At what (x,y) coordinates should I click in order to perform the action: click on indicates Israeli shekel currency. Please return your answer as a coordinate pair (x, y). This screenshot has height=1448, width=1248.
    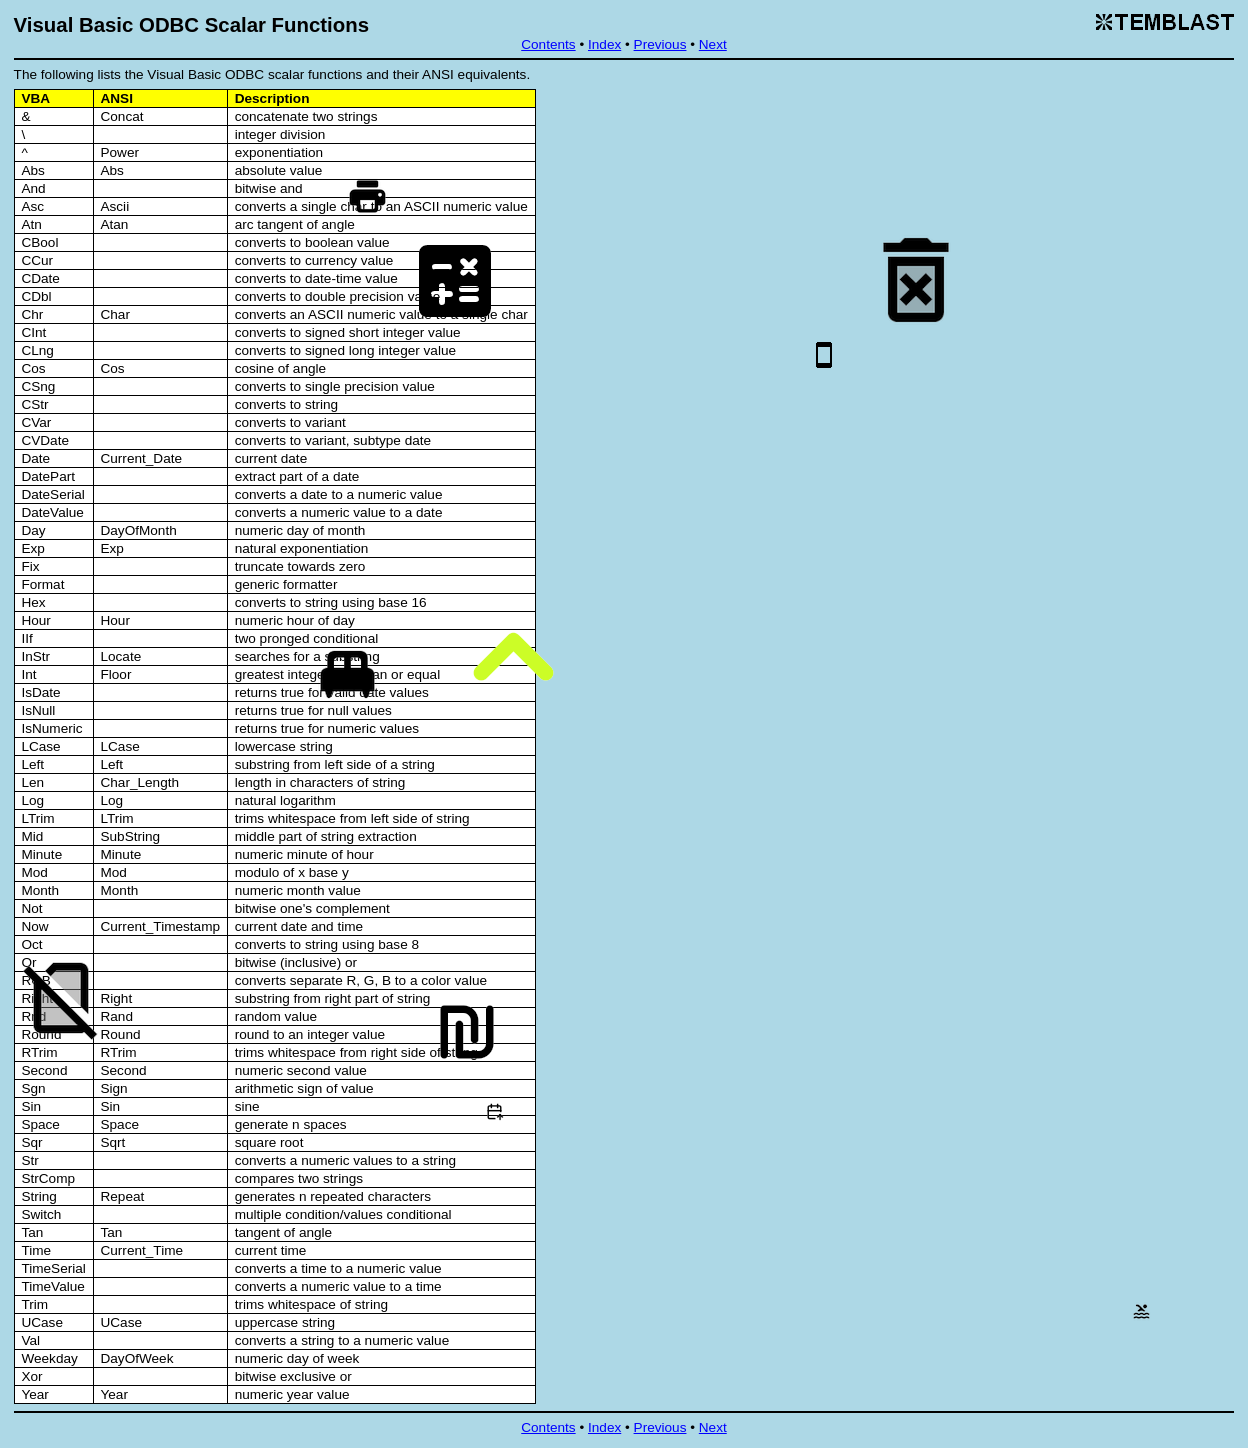
    Looking at the image, I should click on (467, 1032).